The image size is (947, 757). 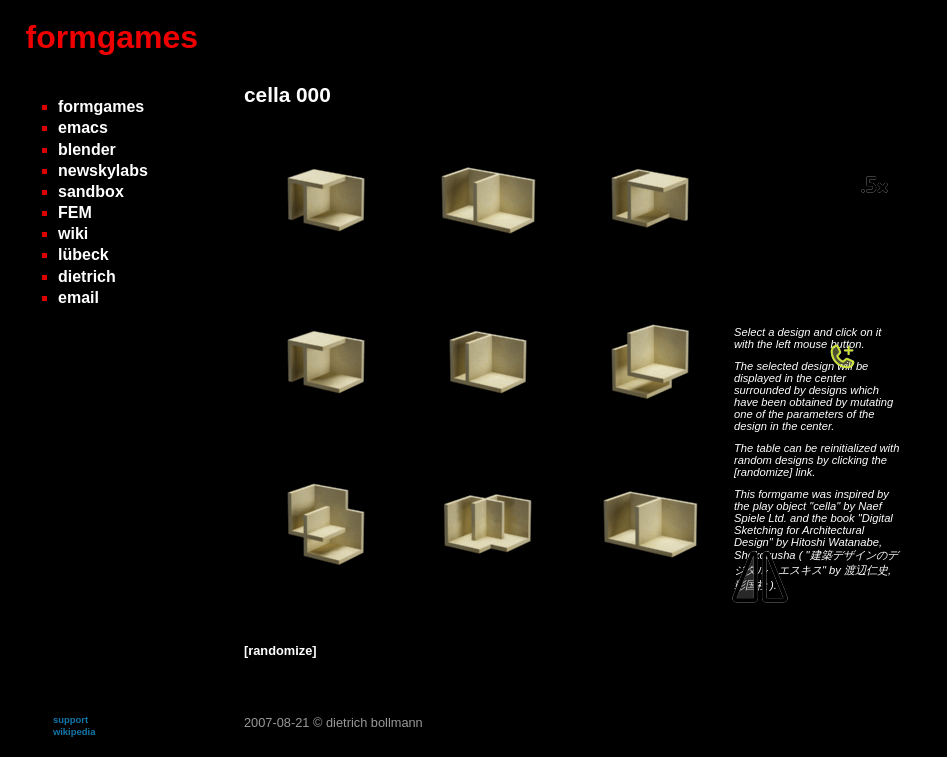 What do you see at coordinates (874, 184) in the screenshot?
I see `set playback speed to 0.5x` at bounding box center [874, 184].